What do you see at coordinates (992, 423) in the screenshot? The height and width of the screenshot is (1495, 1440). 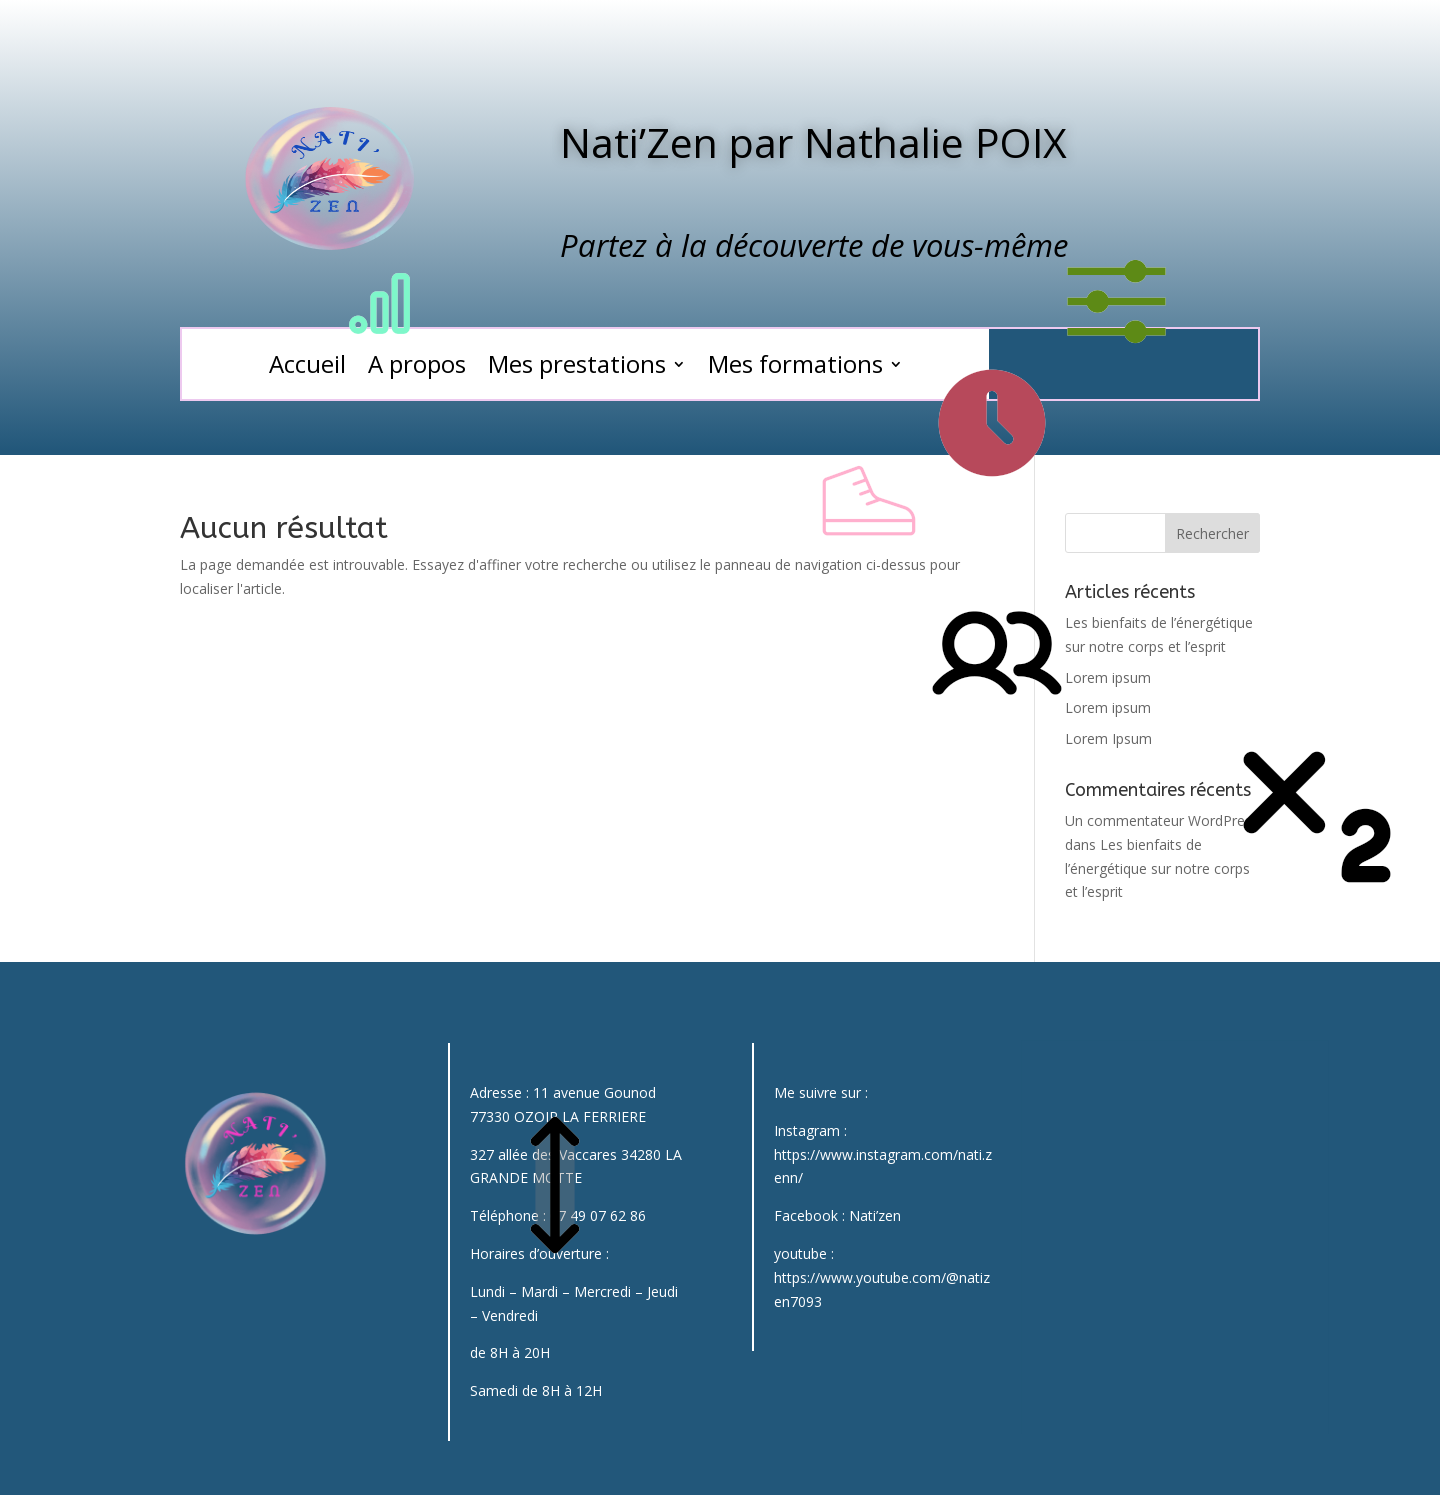 I see `view time or clock settings` at bounding box center [992, 423].